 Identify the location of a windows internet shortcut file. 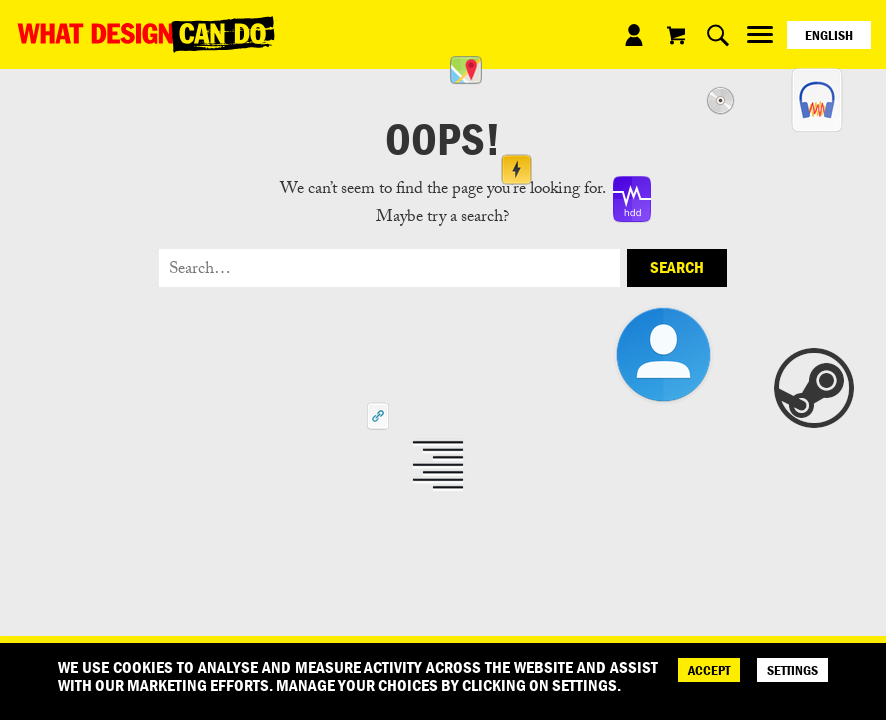
(378, 416).